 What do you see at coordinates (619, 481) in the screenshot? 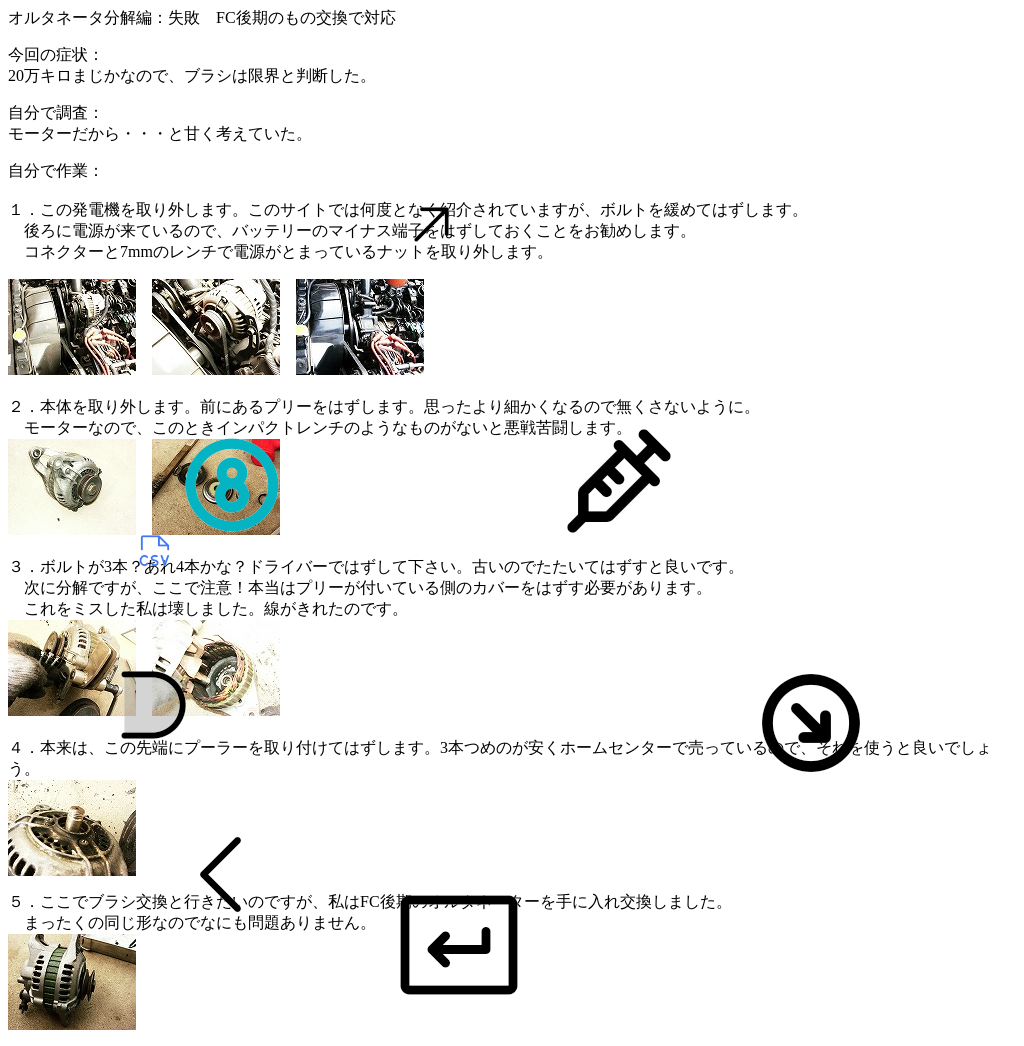
I see `access medical or health information` at bounding box center [619, 481].